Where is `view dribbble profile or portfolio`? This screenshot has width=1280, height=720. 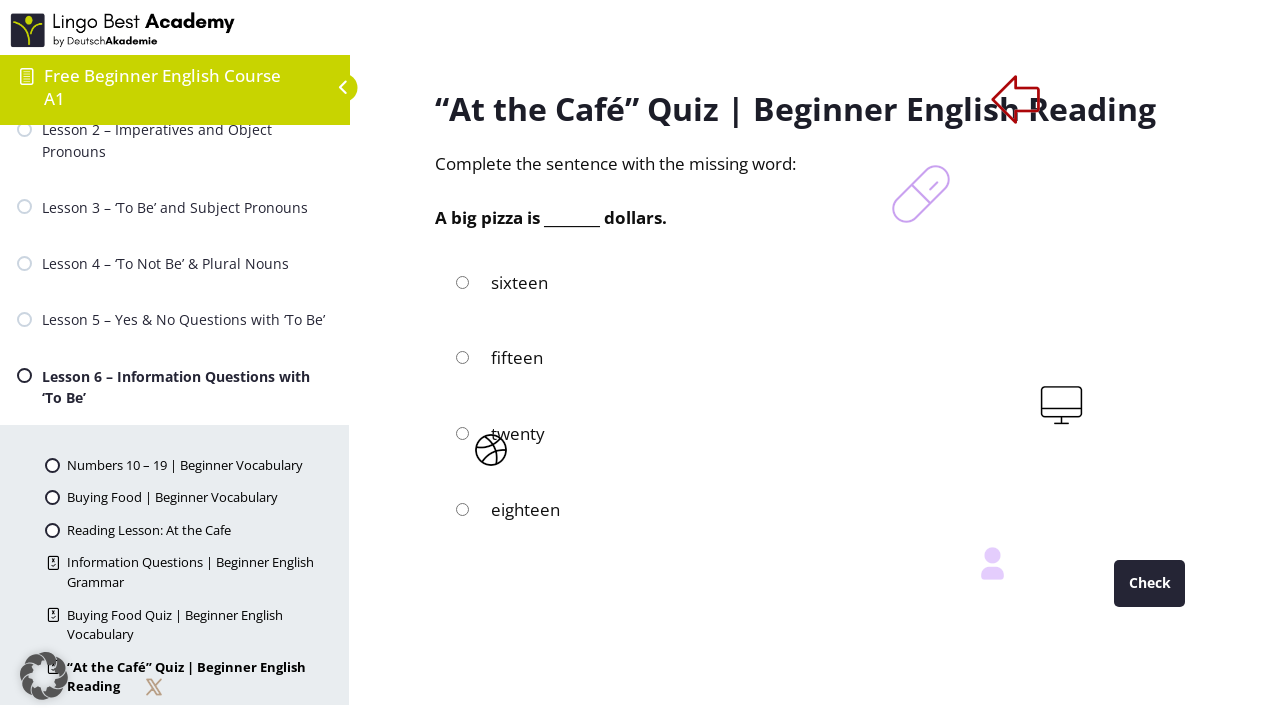 view dribbble profile or portfolio is located at coordinates (491, 450).